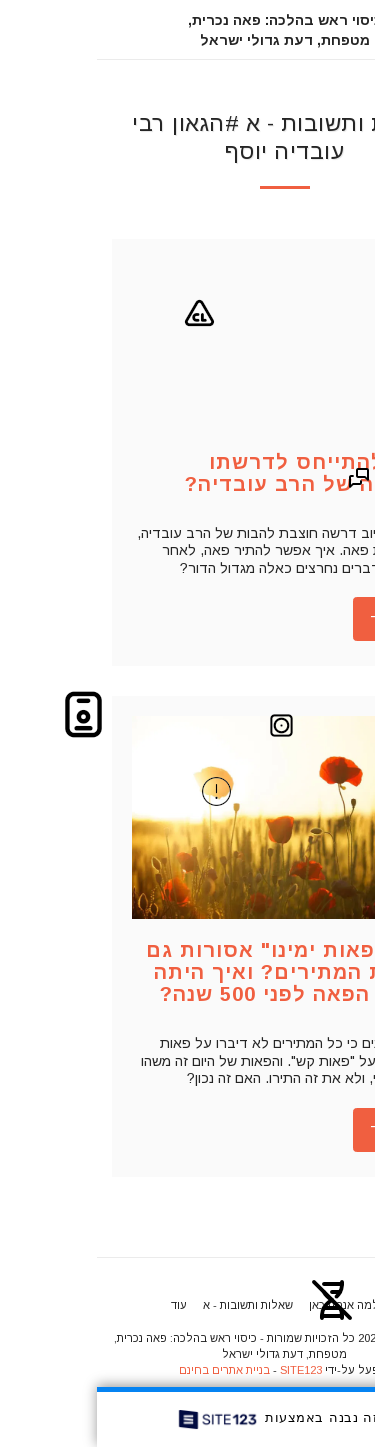  What do you see at coordinates (332, 1300) in the screenshot?
I see `disable genetic or DNA-related features` at bounding box center [332, 1300].